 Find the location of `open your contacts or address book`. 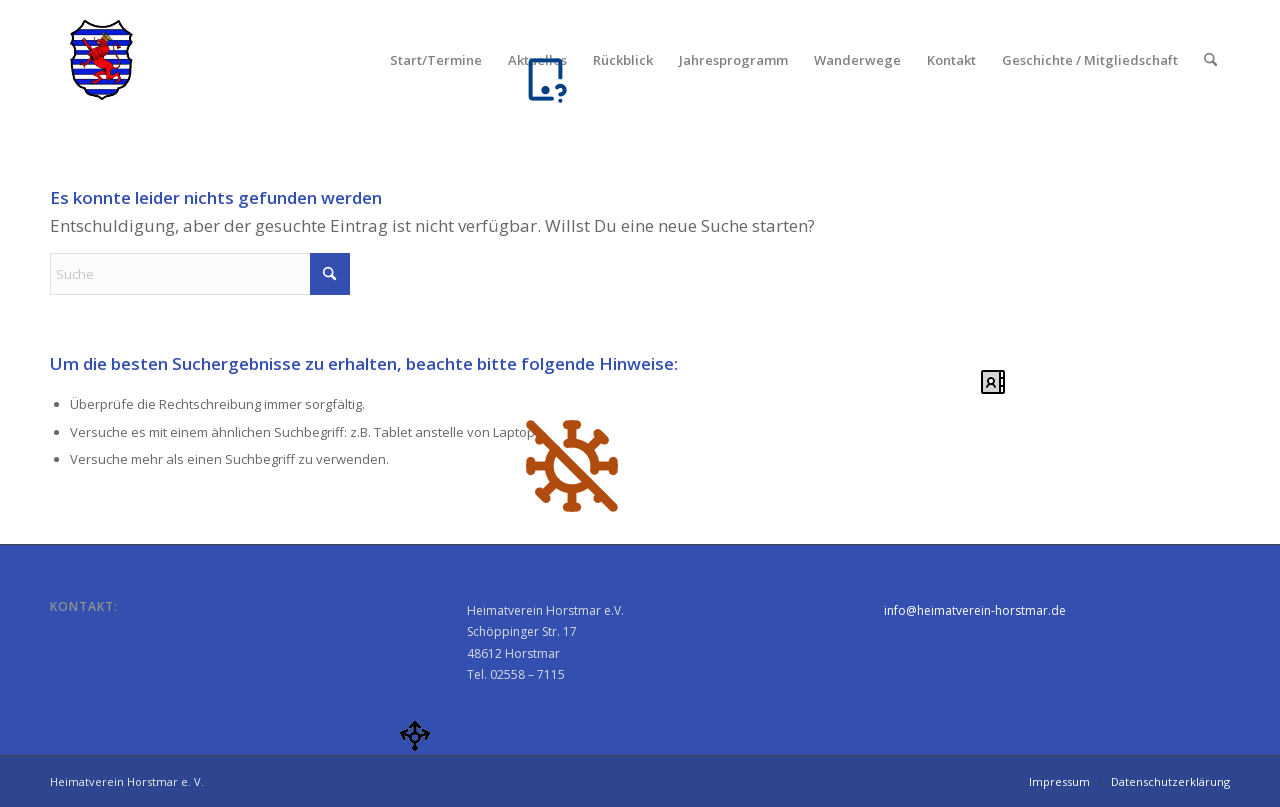

open your contacts or address book is located at coordinates (993, 382).